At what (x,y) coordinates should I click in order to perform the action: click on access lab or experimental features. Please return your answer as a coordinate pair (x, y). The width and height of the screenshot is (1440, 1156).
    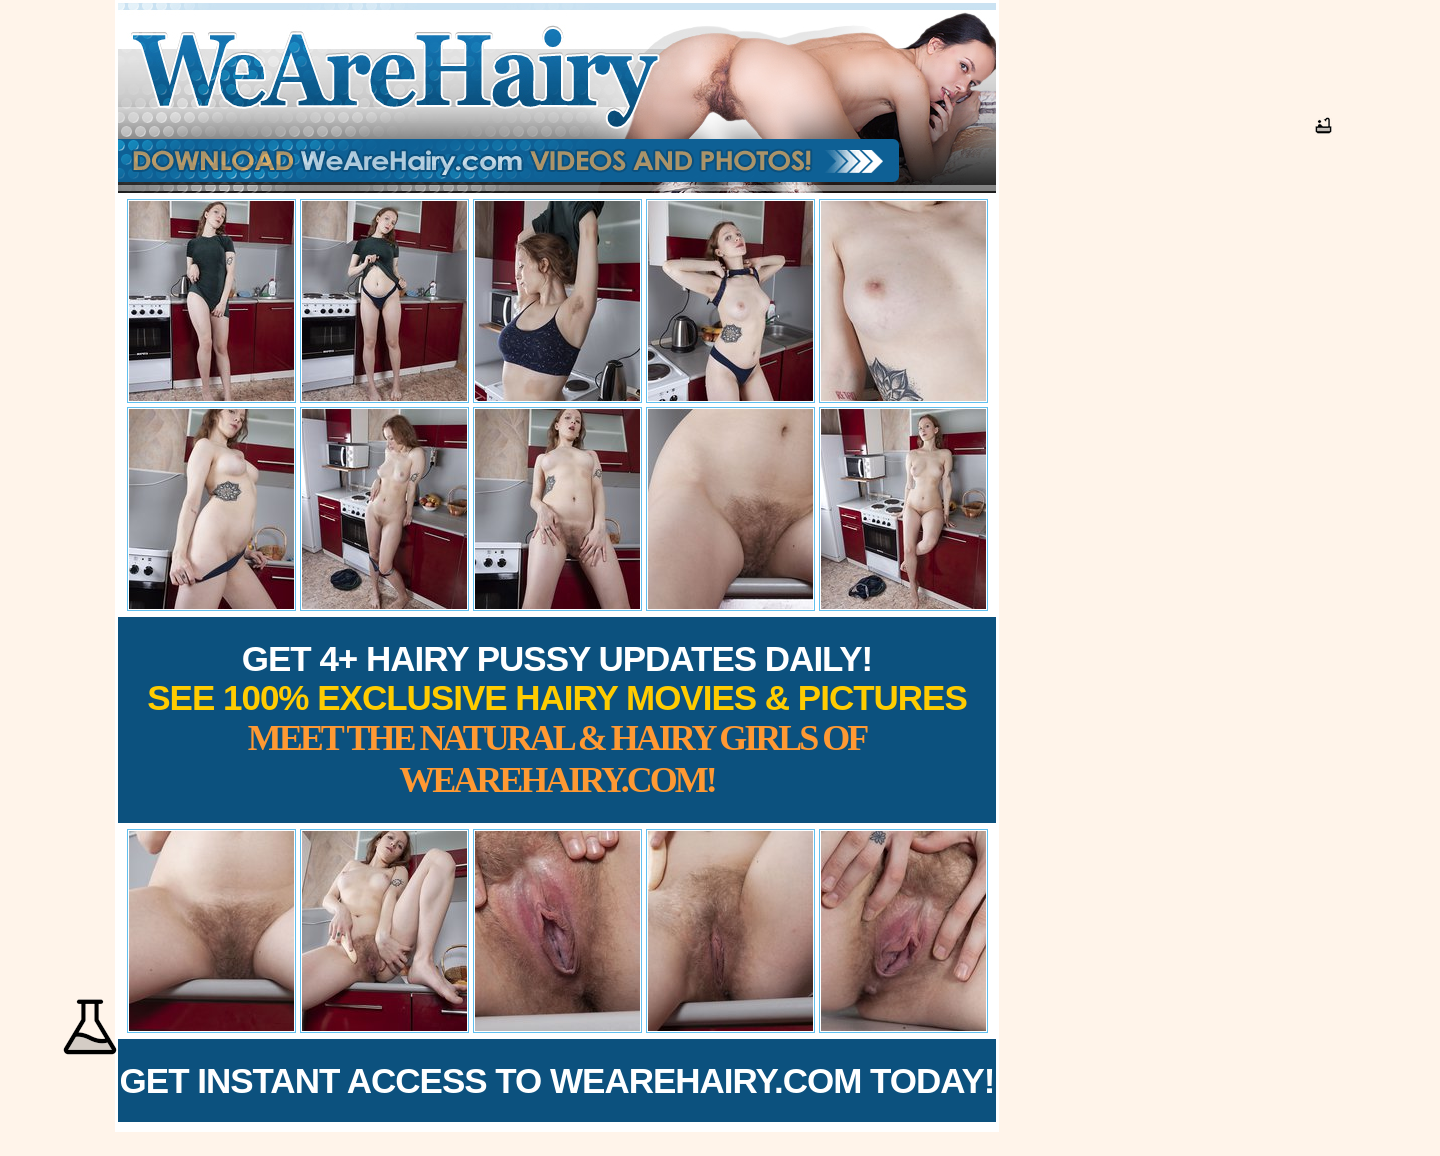
    Looking at the image, I should click on (90, 1028).